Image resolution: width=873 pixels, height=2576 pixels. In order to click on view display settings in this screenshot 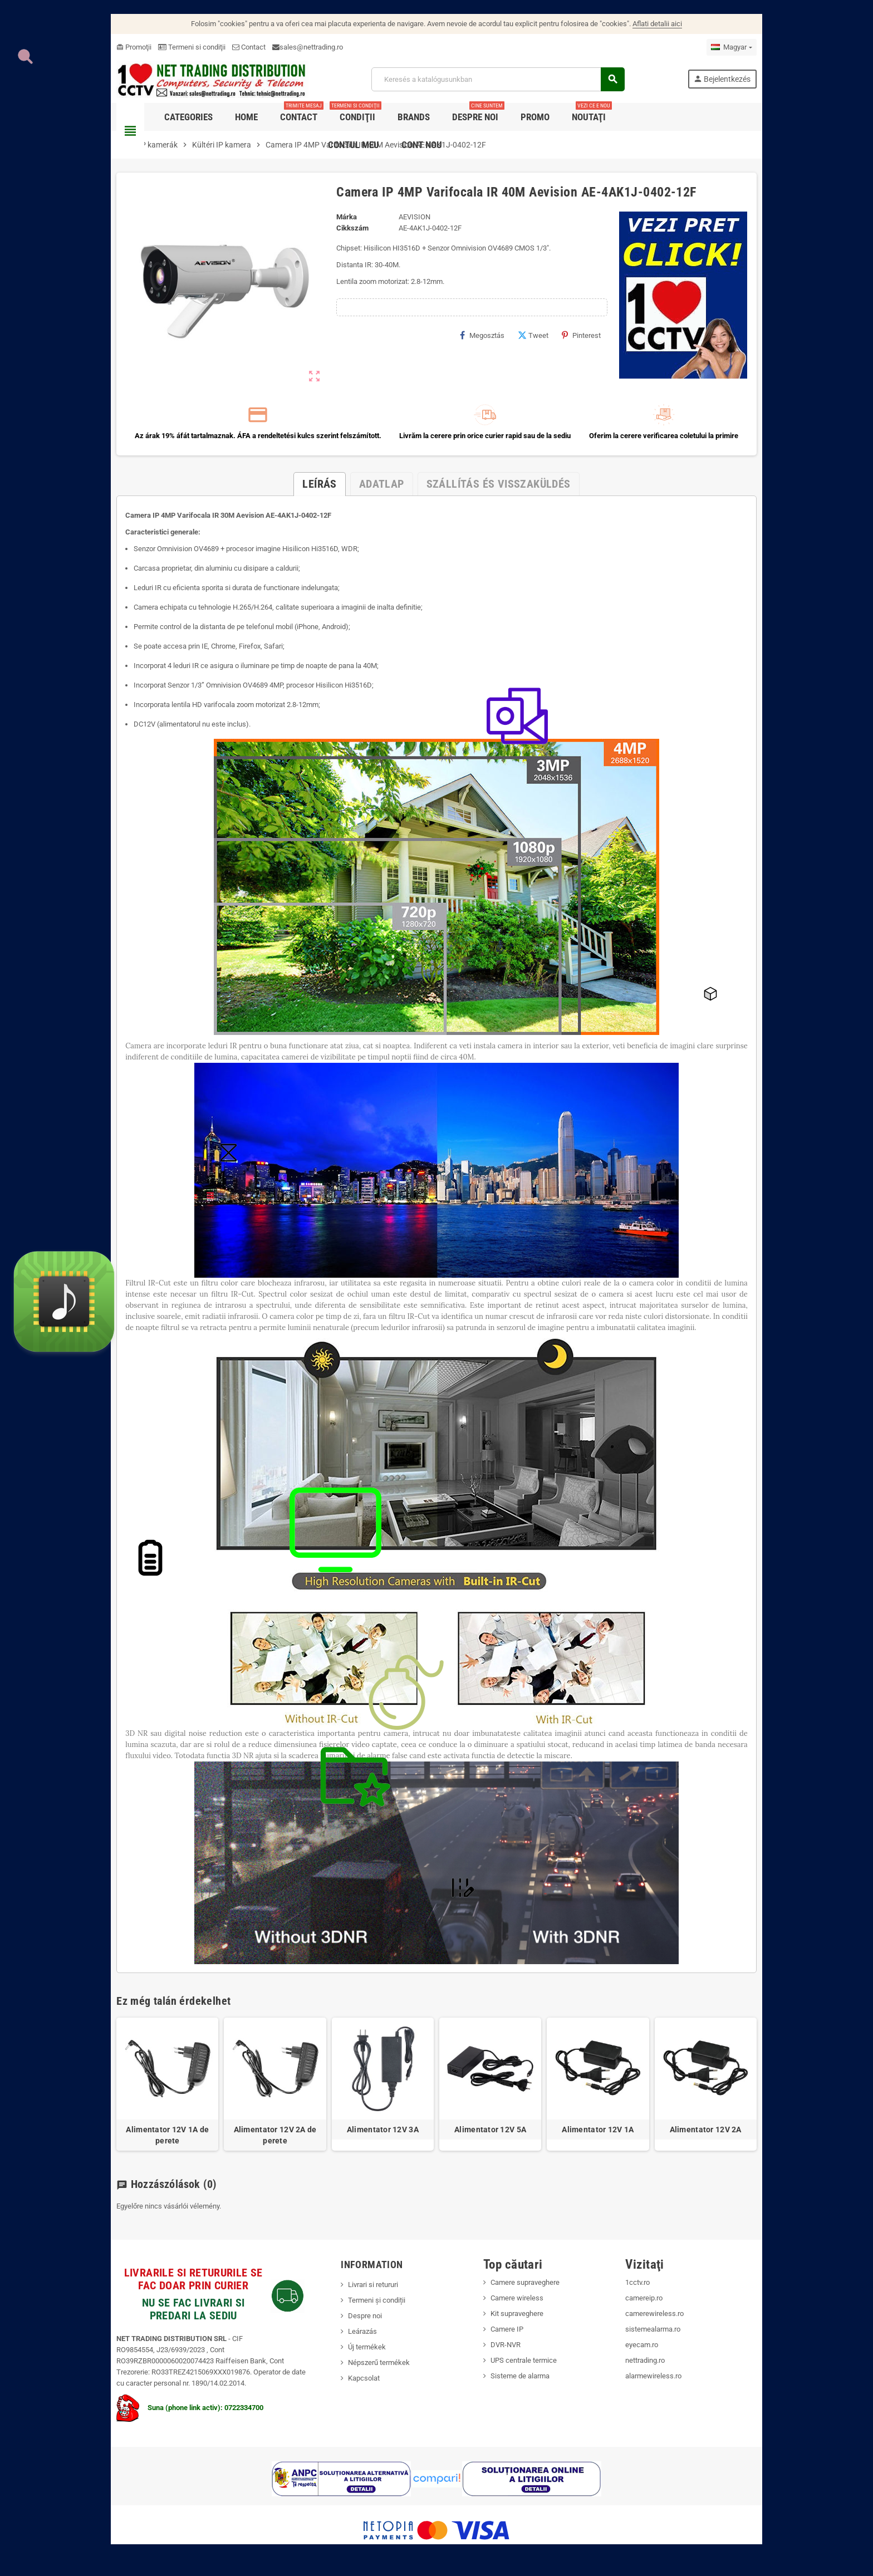, I will do `click(335, 1526)`.